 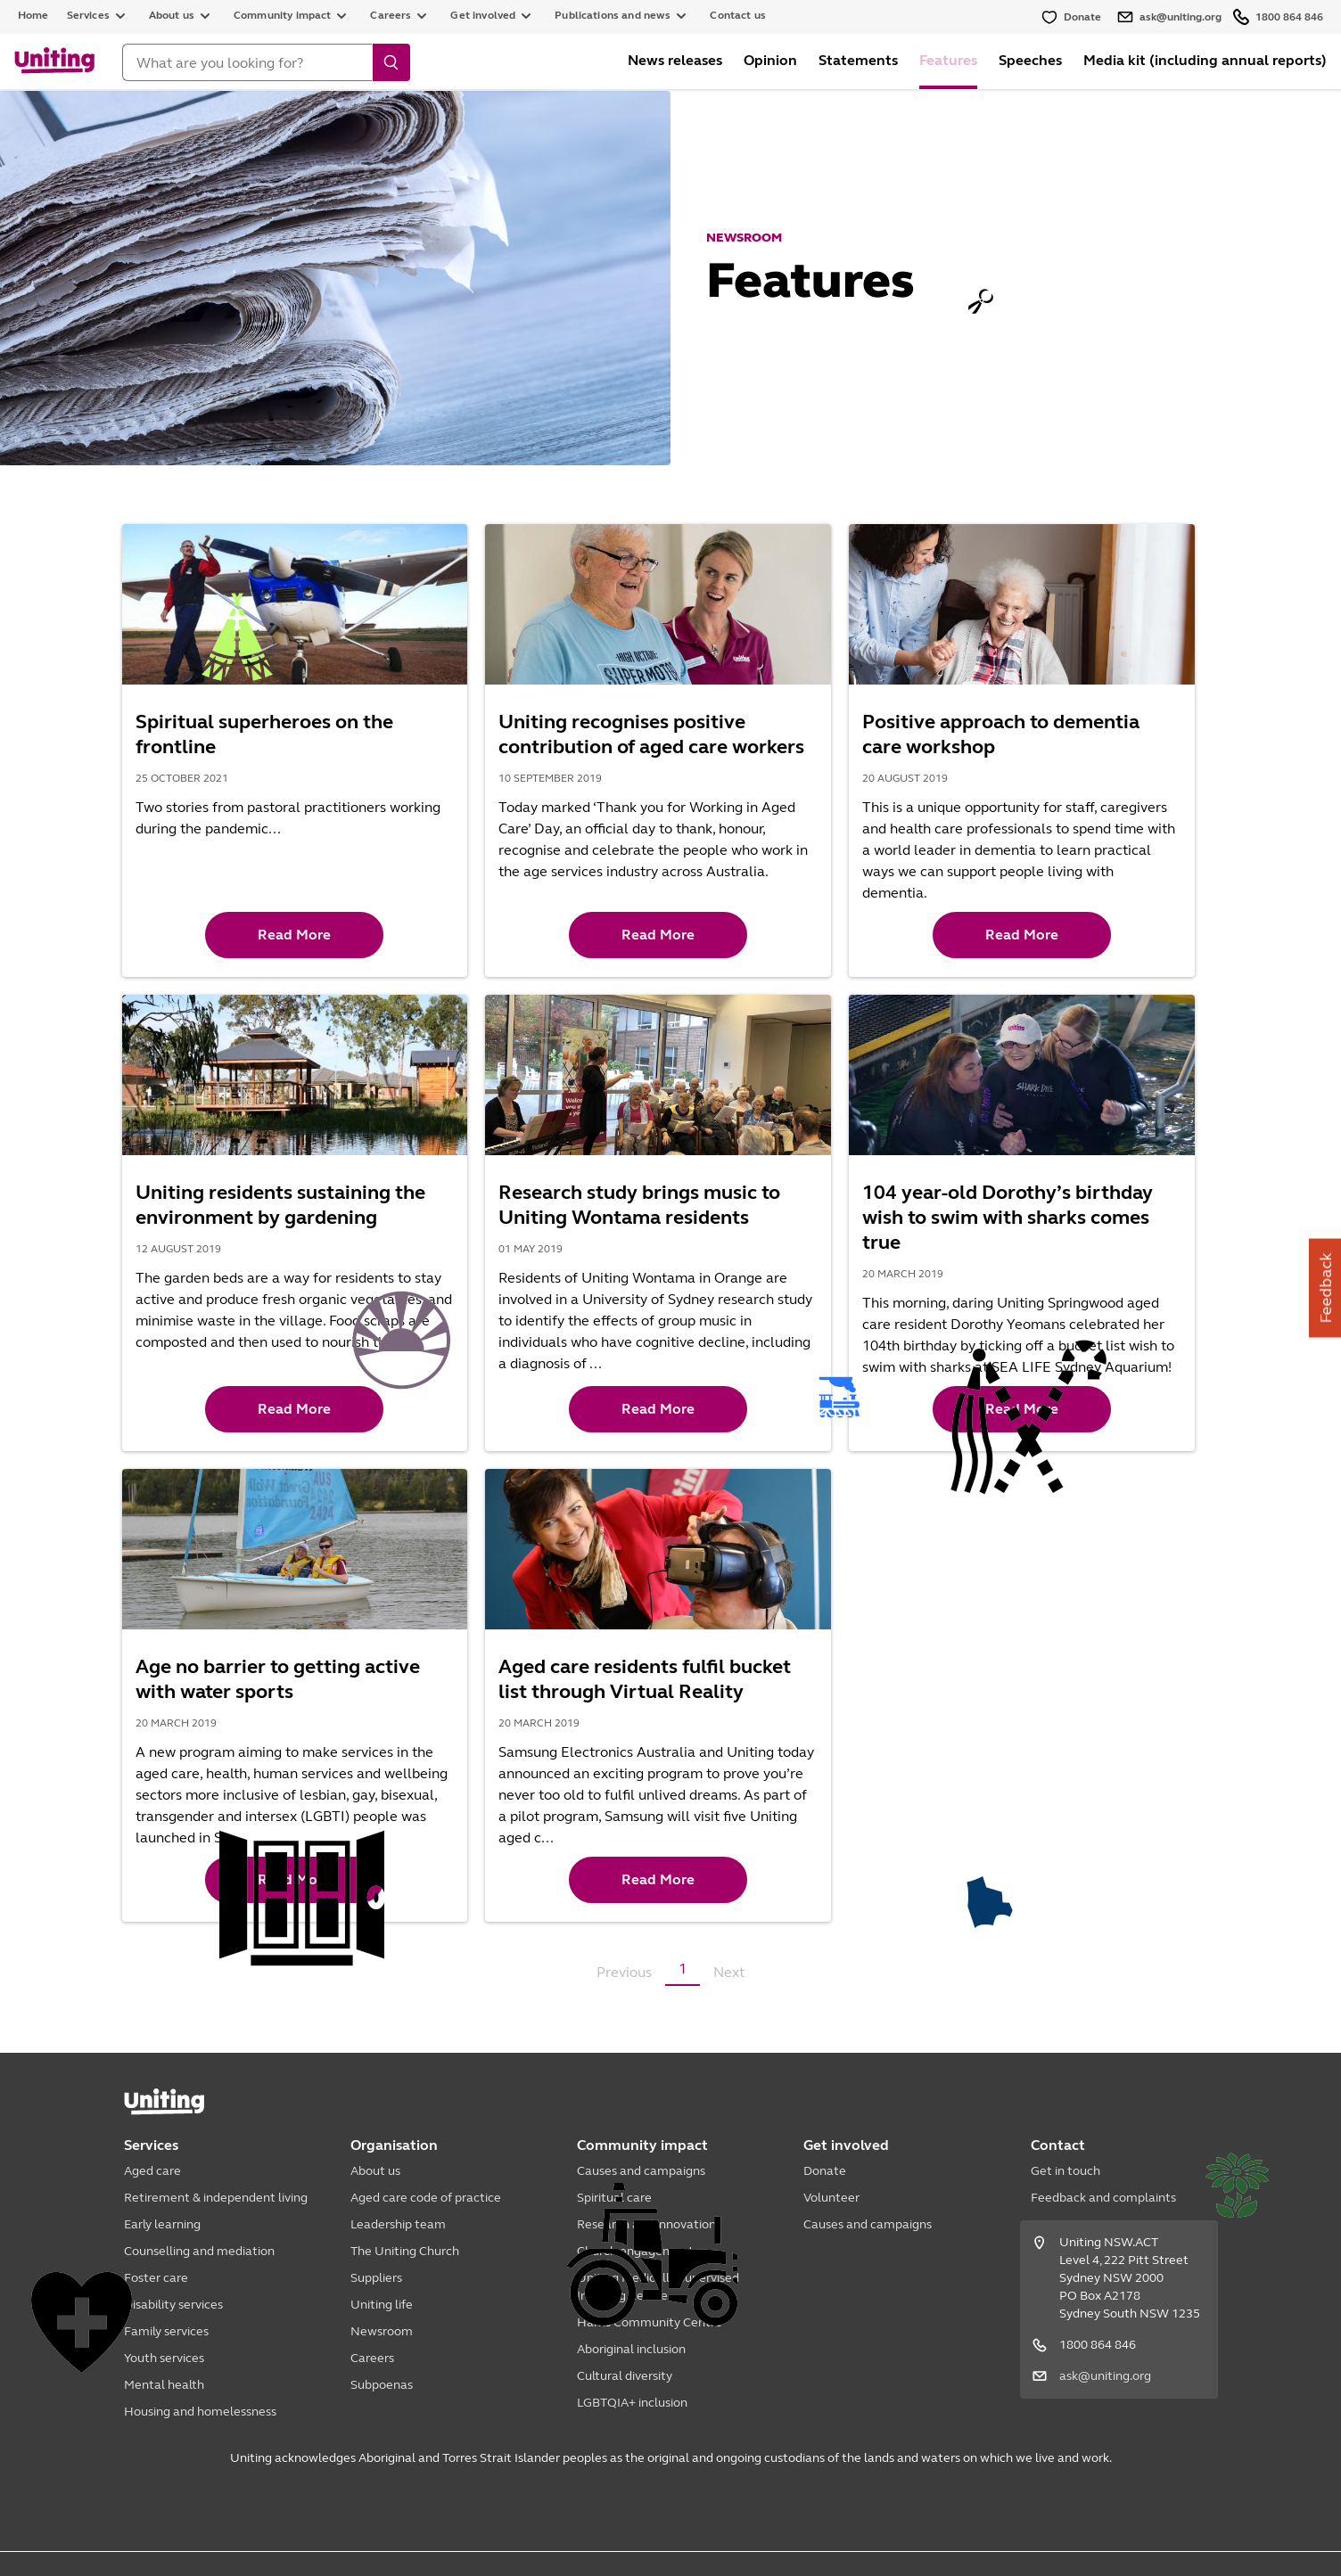 I want to click on open a new window or panel, so click(x=301, y=1898).